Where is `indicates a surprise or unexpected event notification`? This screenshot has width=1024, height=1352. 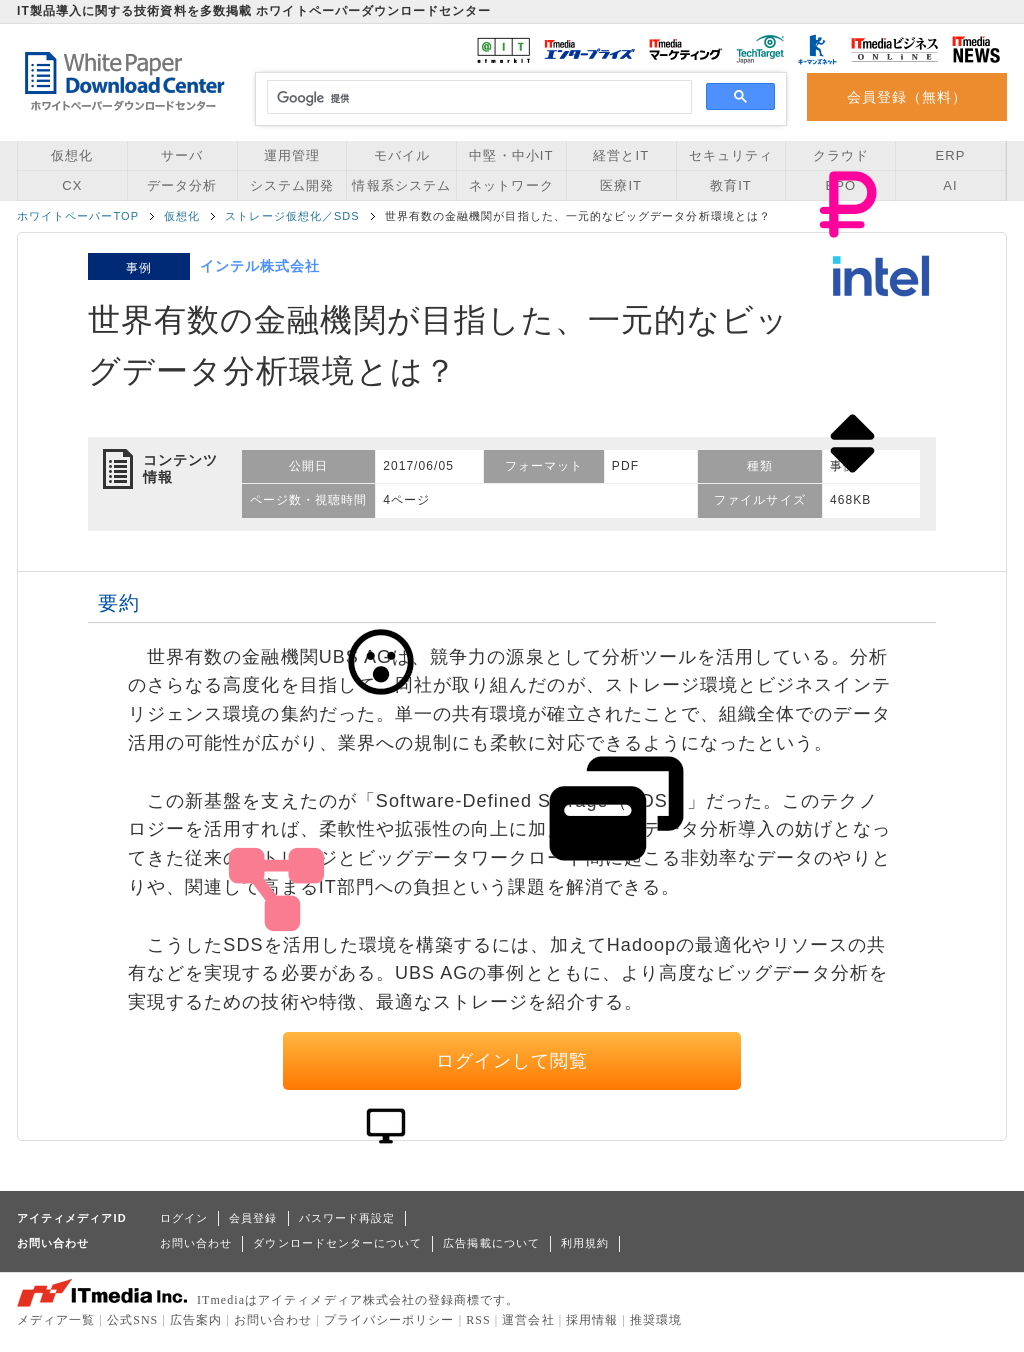 indicates a surprise or unexpected event notification is located at coordinates (381, 662).